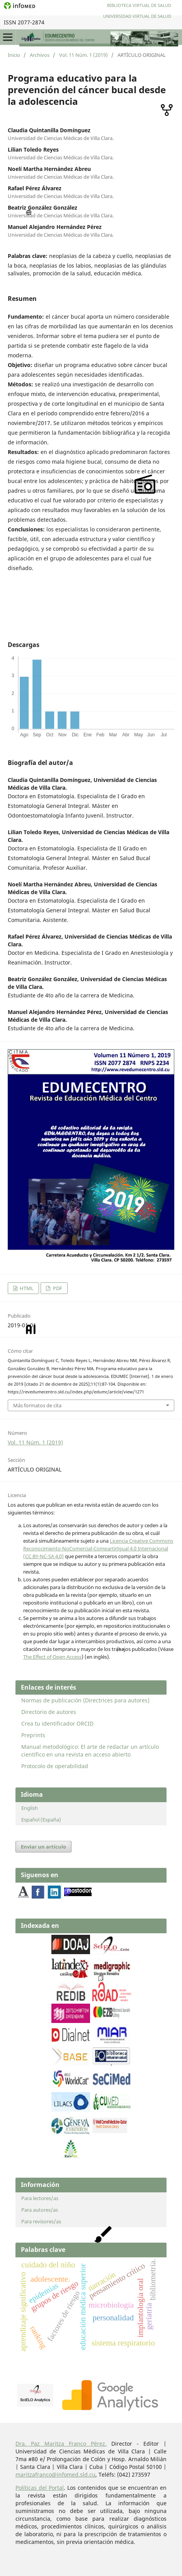 Image resolution: width=182 pixels, height=2576 pixels. Describe the element at coordinates (101, 1978) in the screenshot. I see `view your saved bookmarks` at that location.